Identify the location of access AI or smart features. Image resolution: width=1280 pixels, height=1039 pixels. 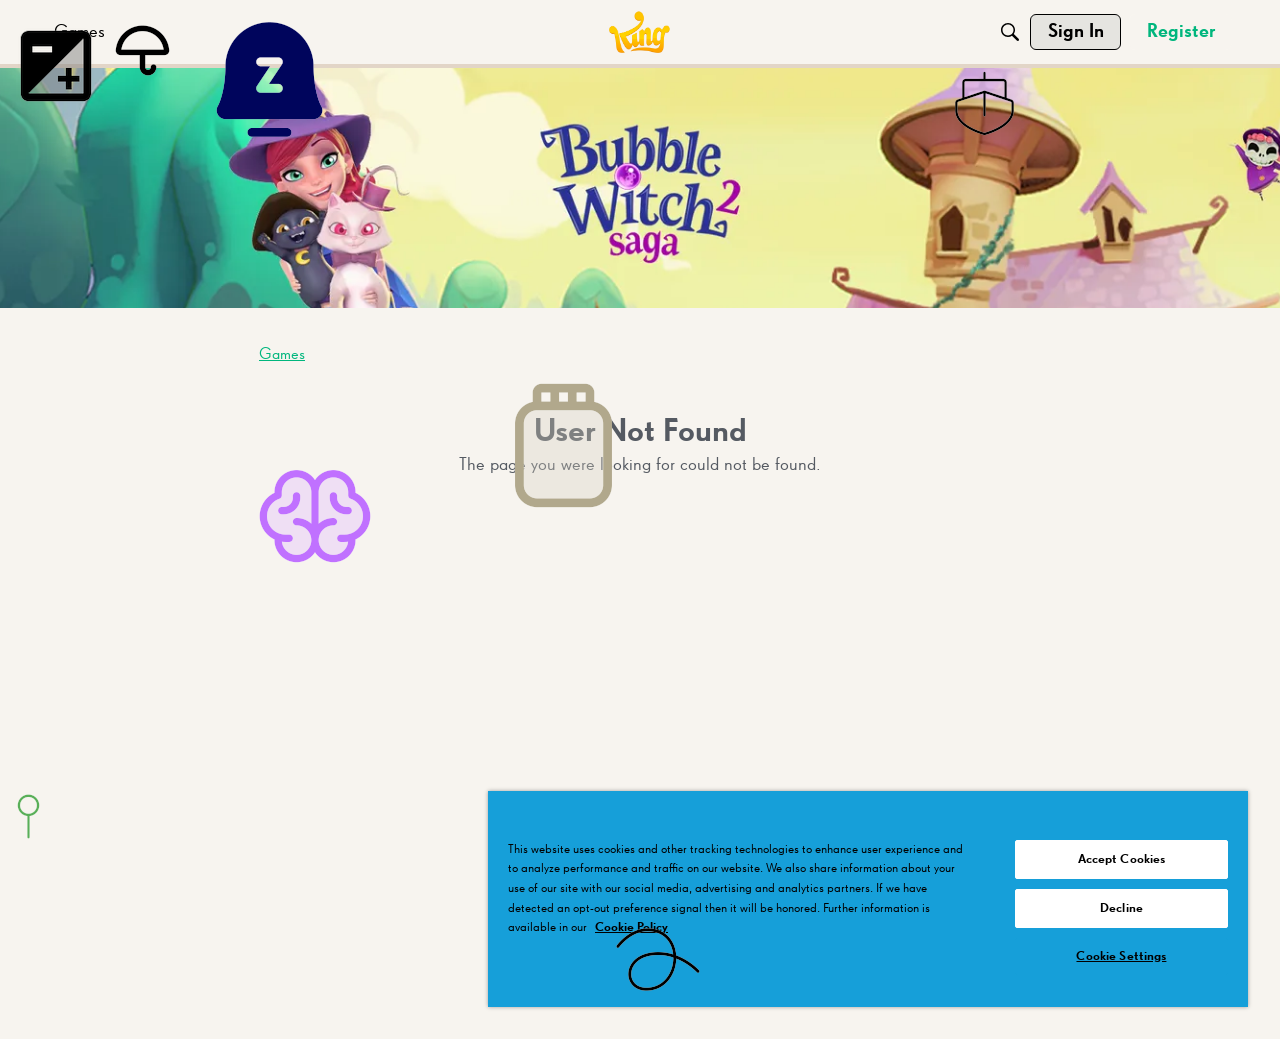
(315, 518).